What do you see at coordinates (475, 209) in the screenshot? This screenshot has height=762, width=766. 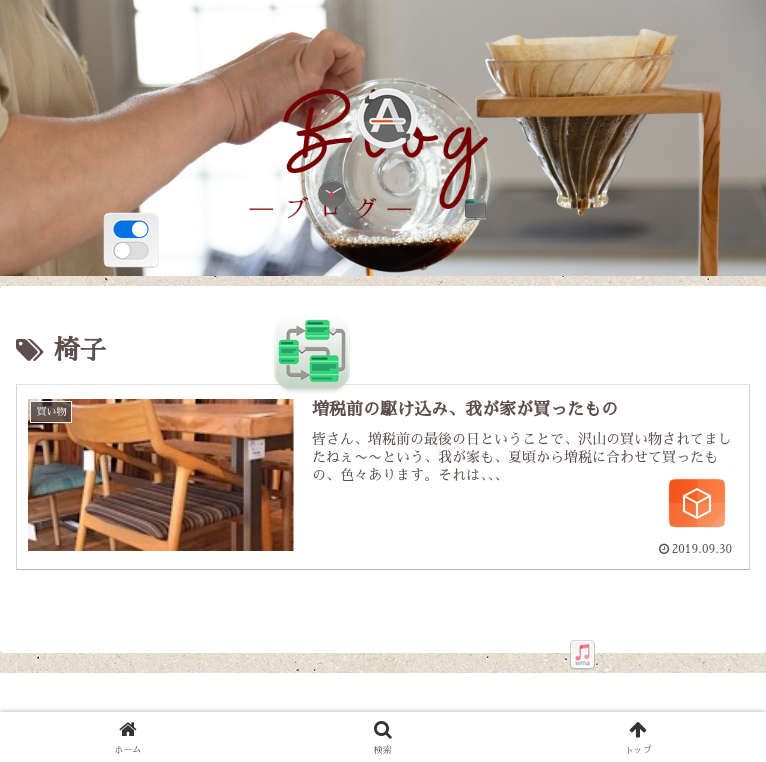 I see `access files stored on a remote server` at bounding box center [475, 209].